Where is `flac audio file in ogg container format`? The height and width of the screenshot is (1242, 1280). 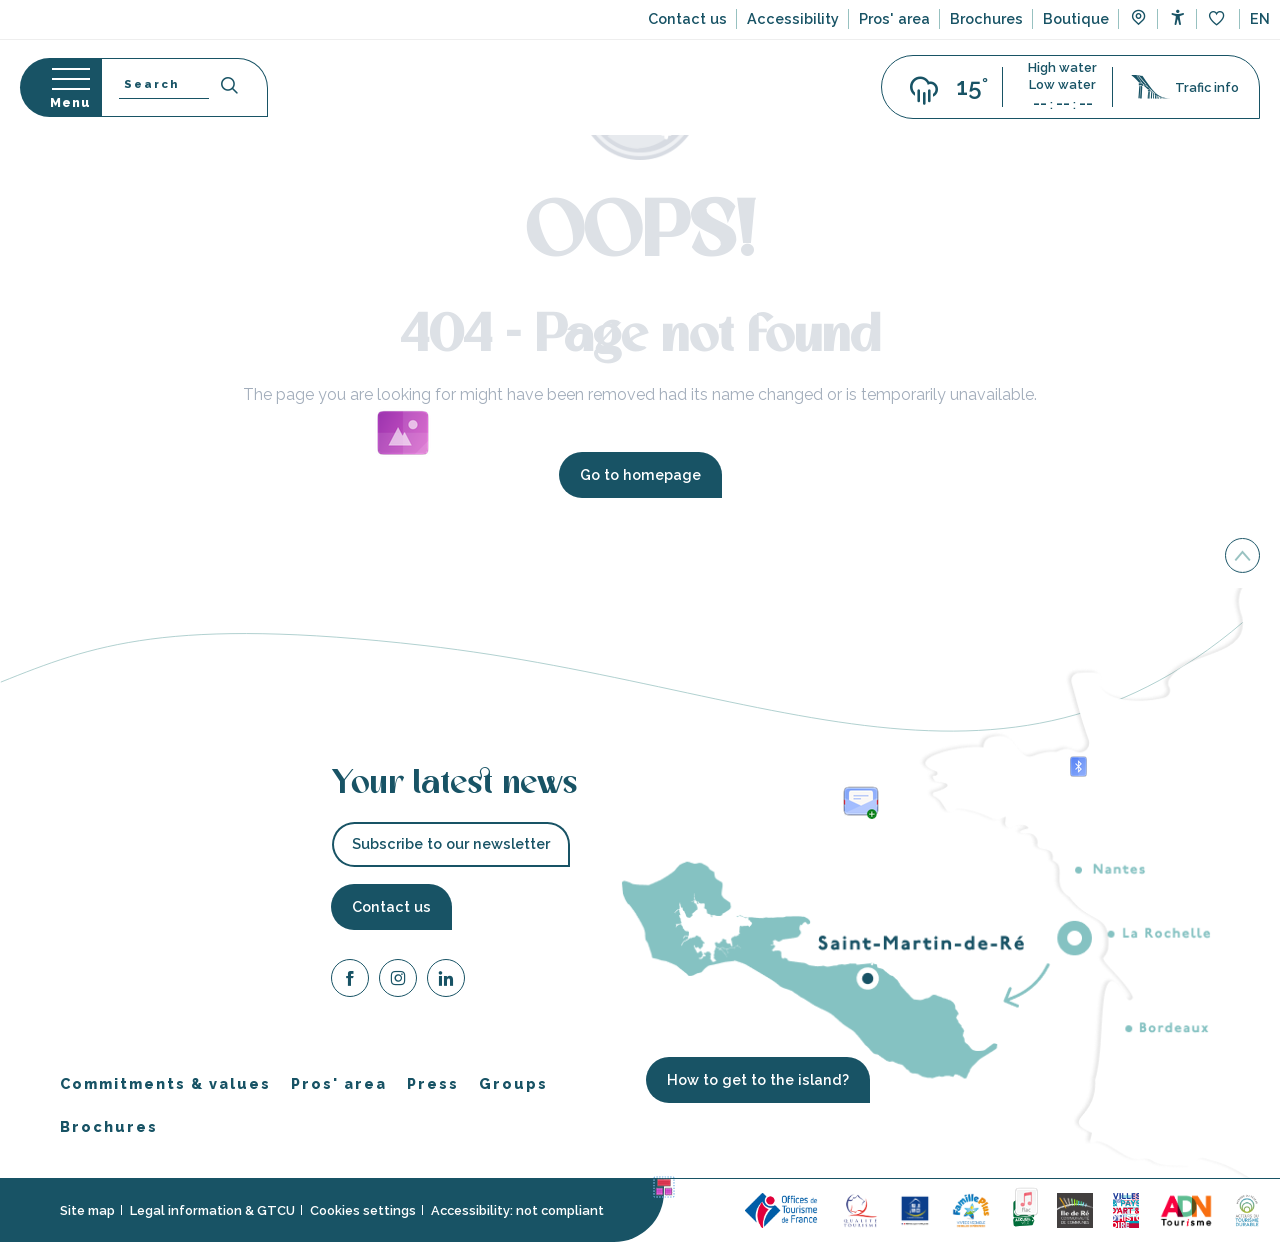
flac audio file in ogg container format is located at coordinates (1026, 1201).